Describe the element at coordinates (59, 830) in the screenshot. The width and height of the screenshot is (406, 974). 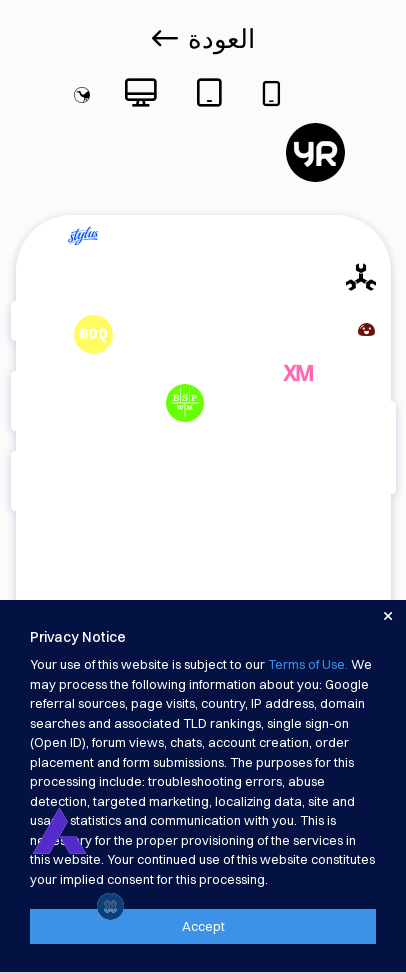
I see `axis bank app or service` at that location.